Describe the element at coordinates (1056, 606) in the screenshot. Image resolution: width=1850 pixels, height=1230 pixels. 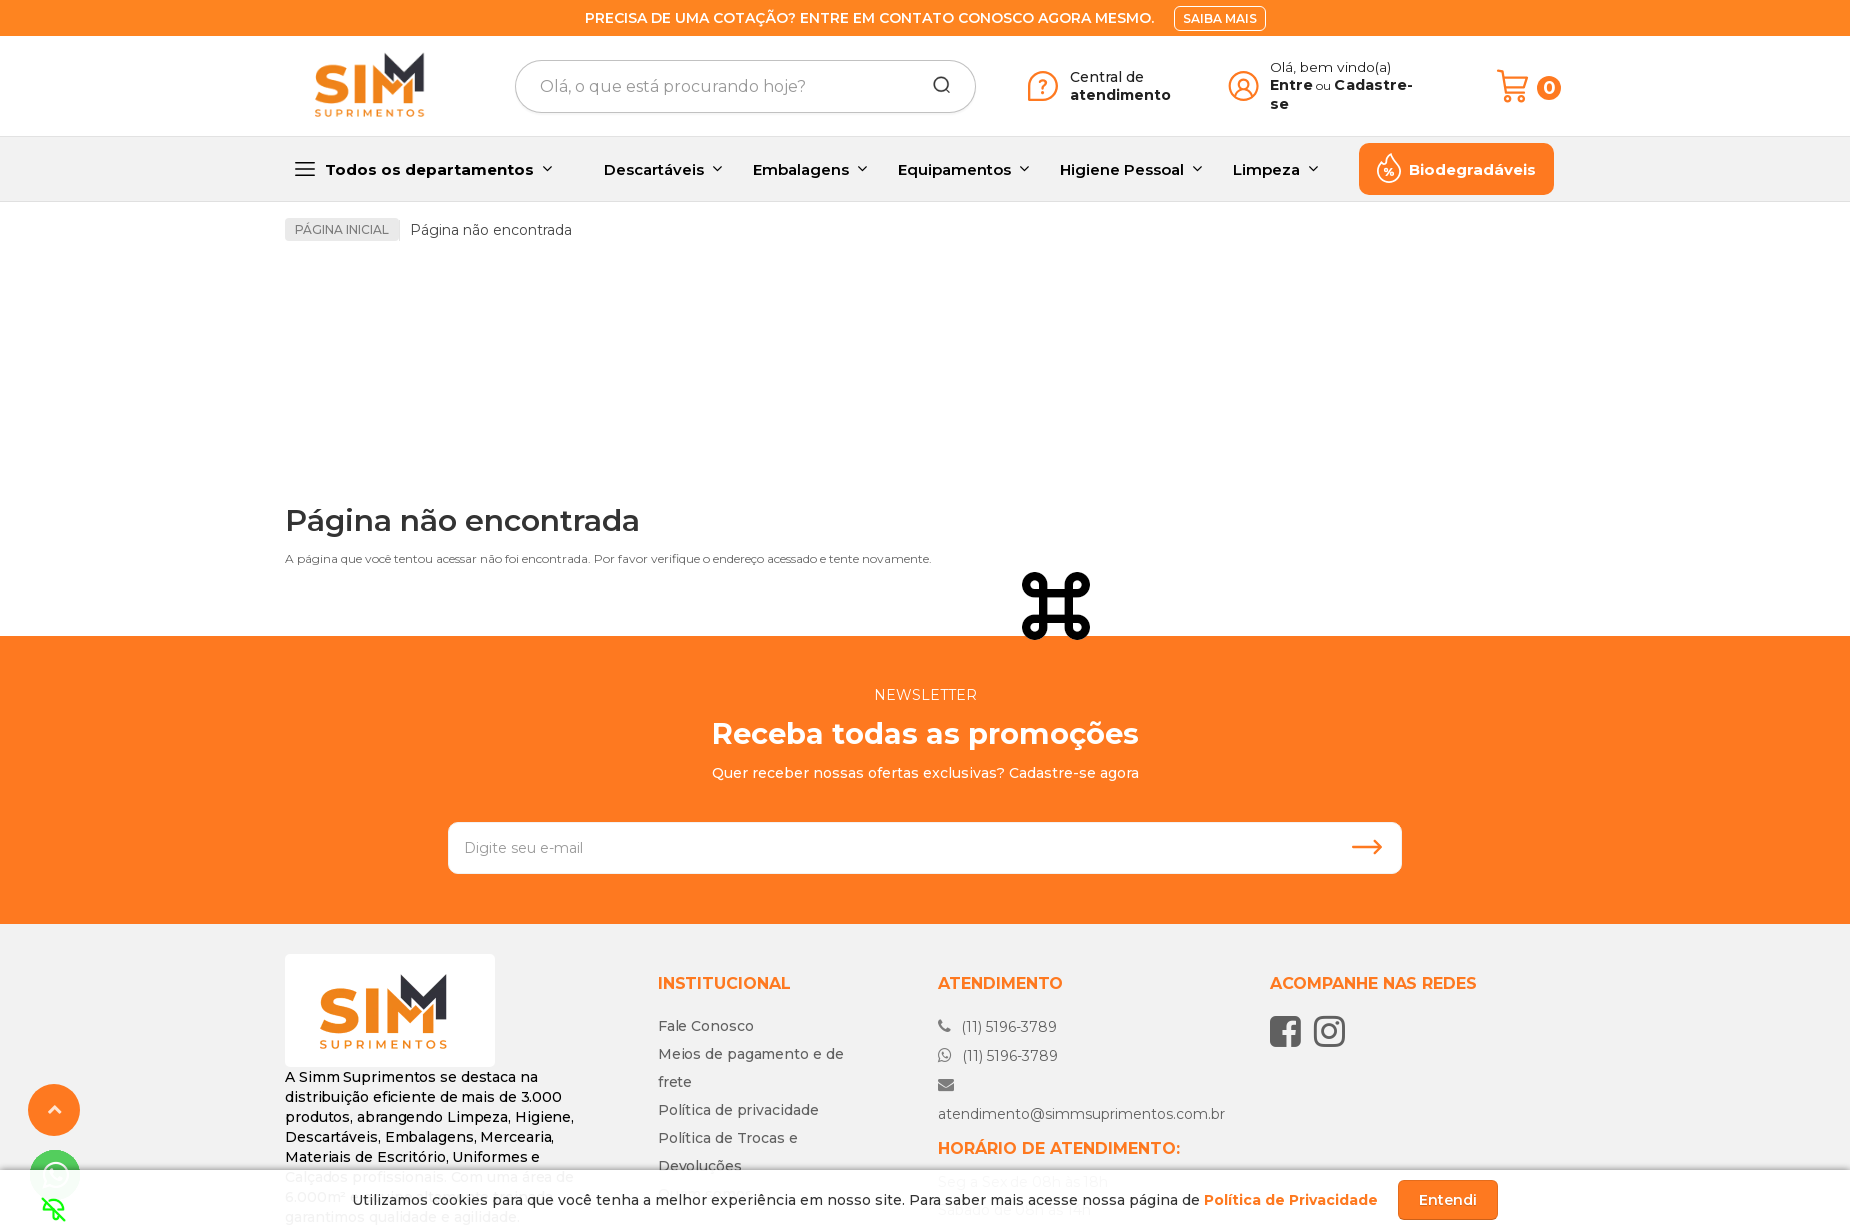
I see `execute a keyboard shortcut or command` at that location.